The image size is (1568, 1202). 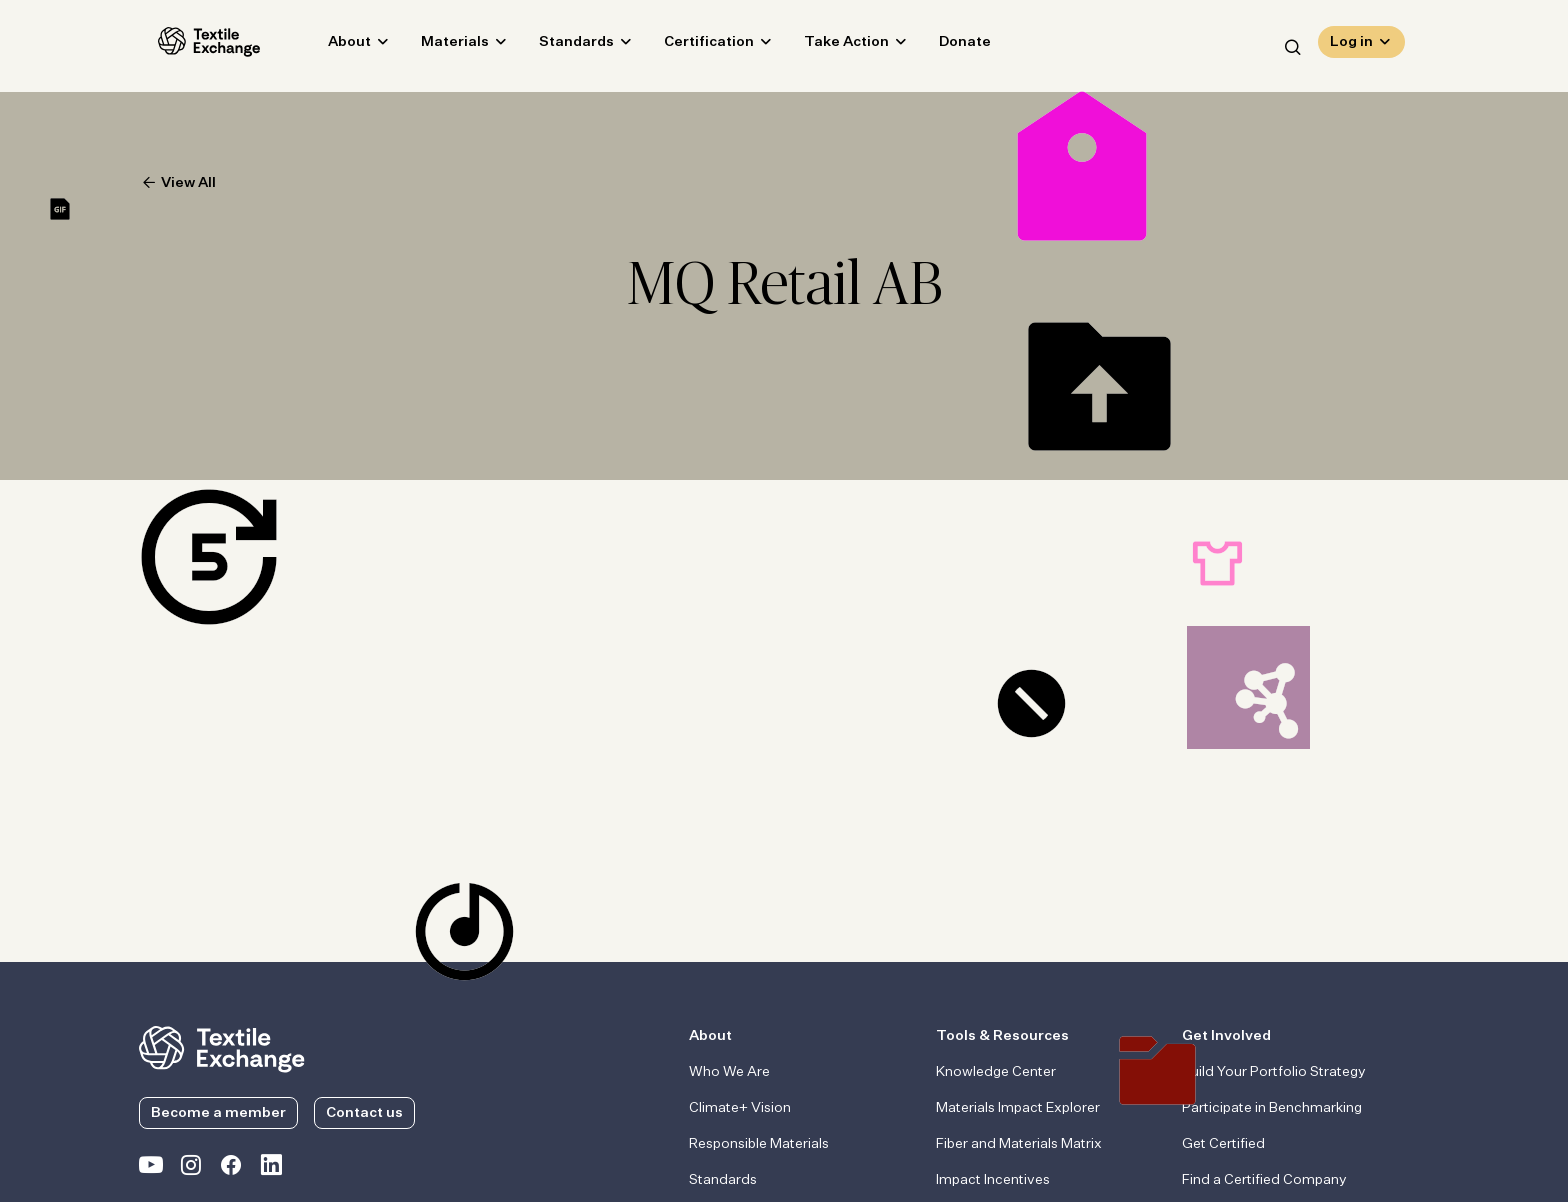 What do you see at coordinates (1217, 563) in the screenshot?
I see `browse clothing or apparel items` at bounding box center [1217, 563].